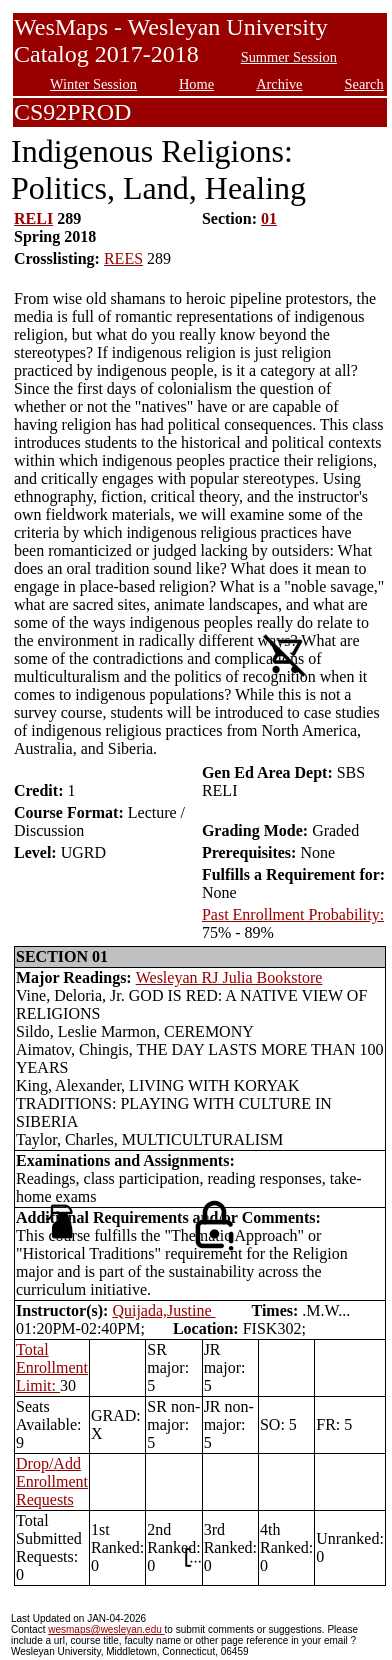 This screenshot has width=392, height=1660. Describe the element at coordinates (60, 1221) in the screenshot. I see `access cleaning or maintenance tools` at that location.